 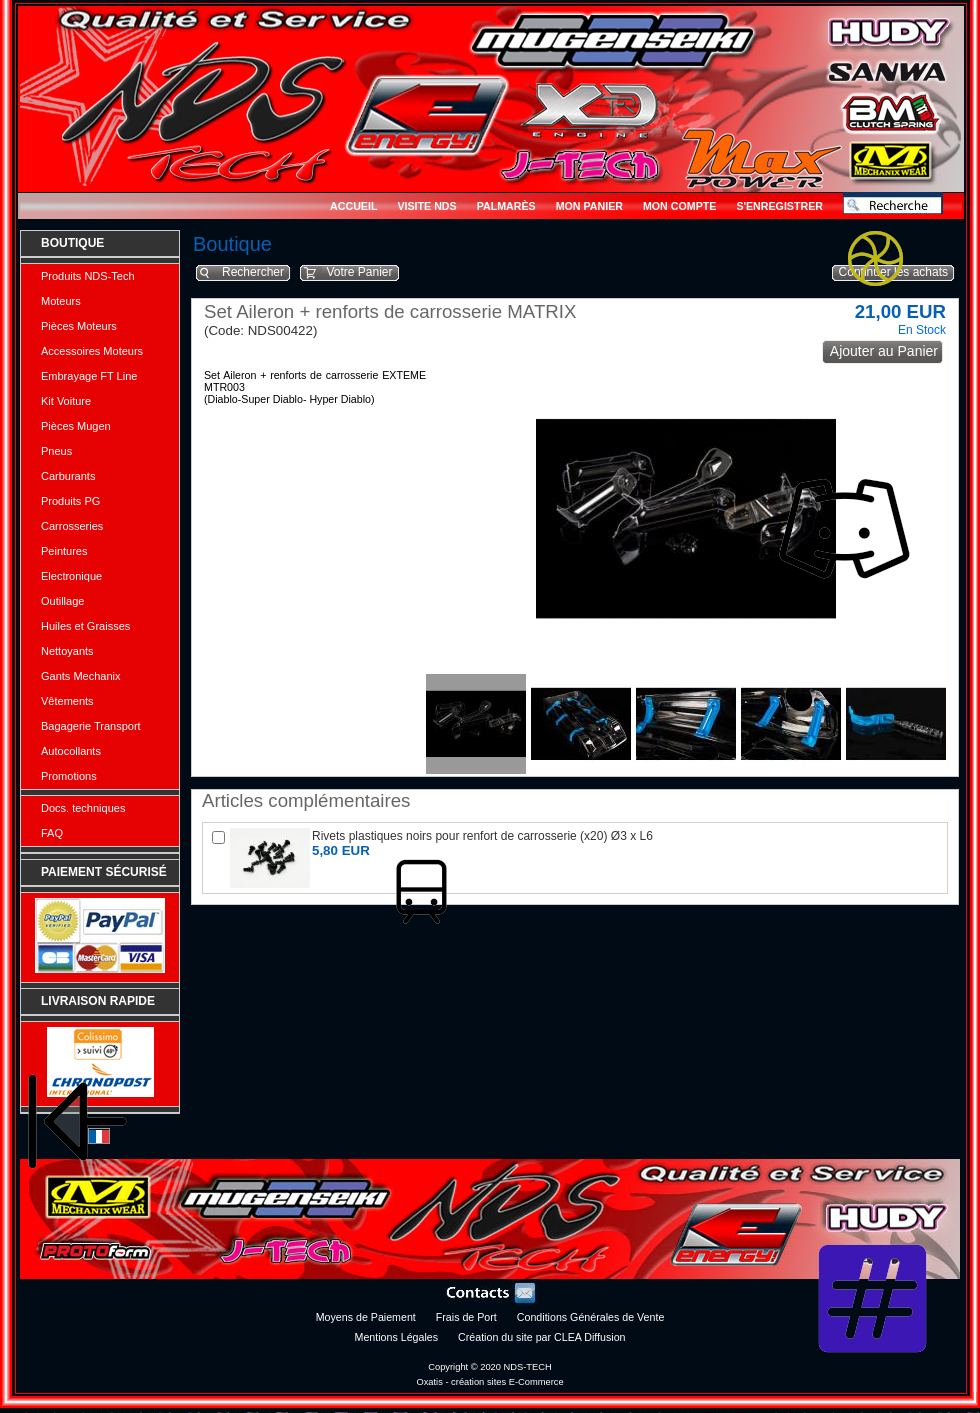 What do you see at coordinates (875, 258) in the screenshot?
I see `indicates content is loading` at bounding box center [875, 258].